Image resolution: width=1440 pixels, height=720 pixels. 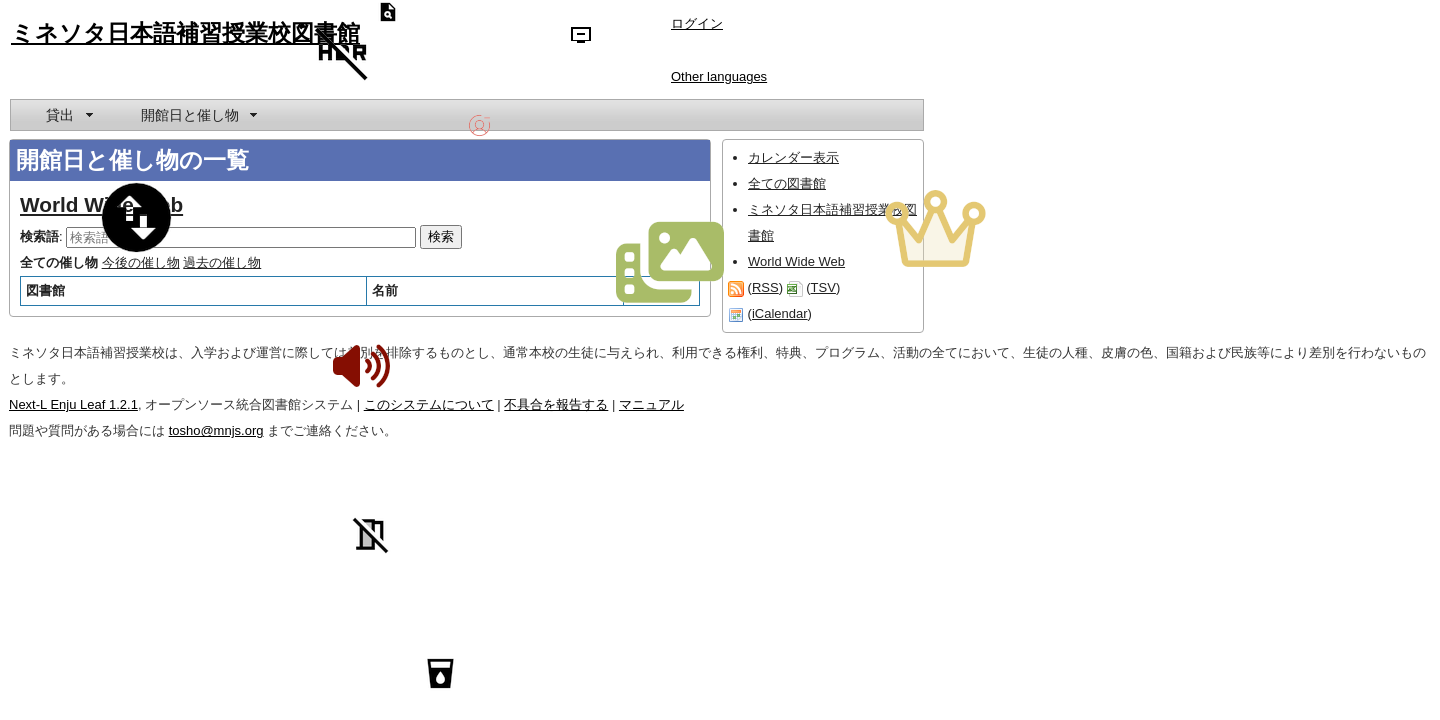 What do you see at coordinates (479, 125) in the screenshot?
I see `remove a user from your contacts` at bounding box center [479, 125].